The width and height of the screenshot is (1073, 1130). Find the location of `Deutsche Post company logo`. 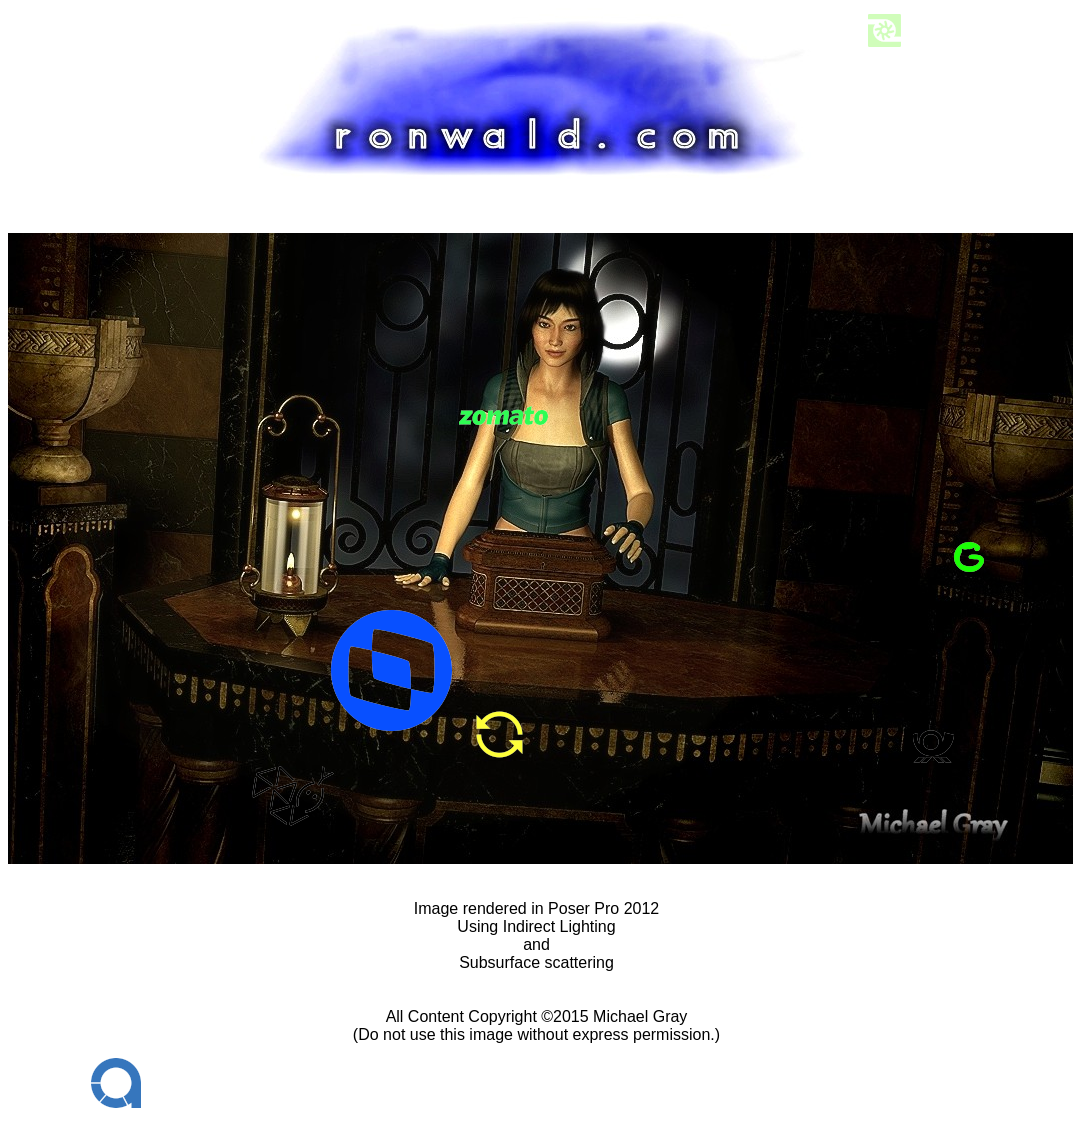

Deutsche Post company logo is located at coordinates (933, 746).